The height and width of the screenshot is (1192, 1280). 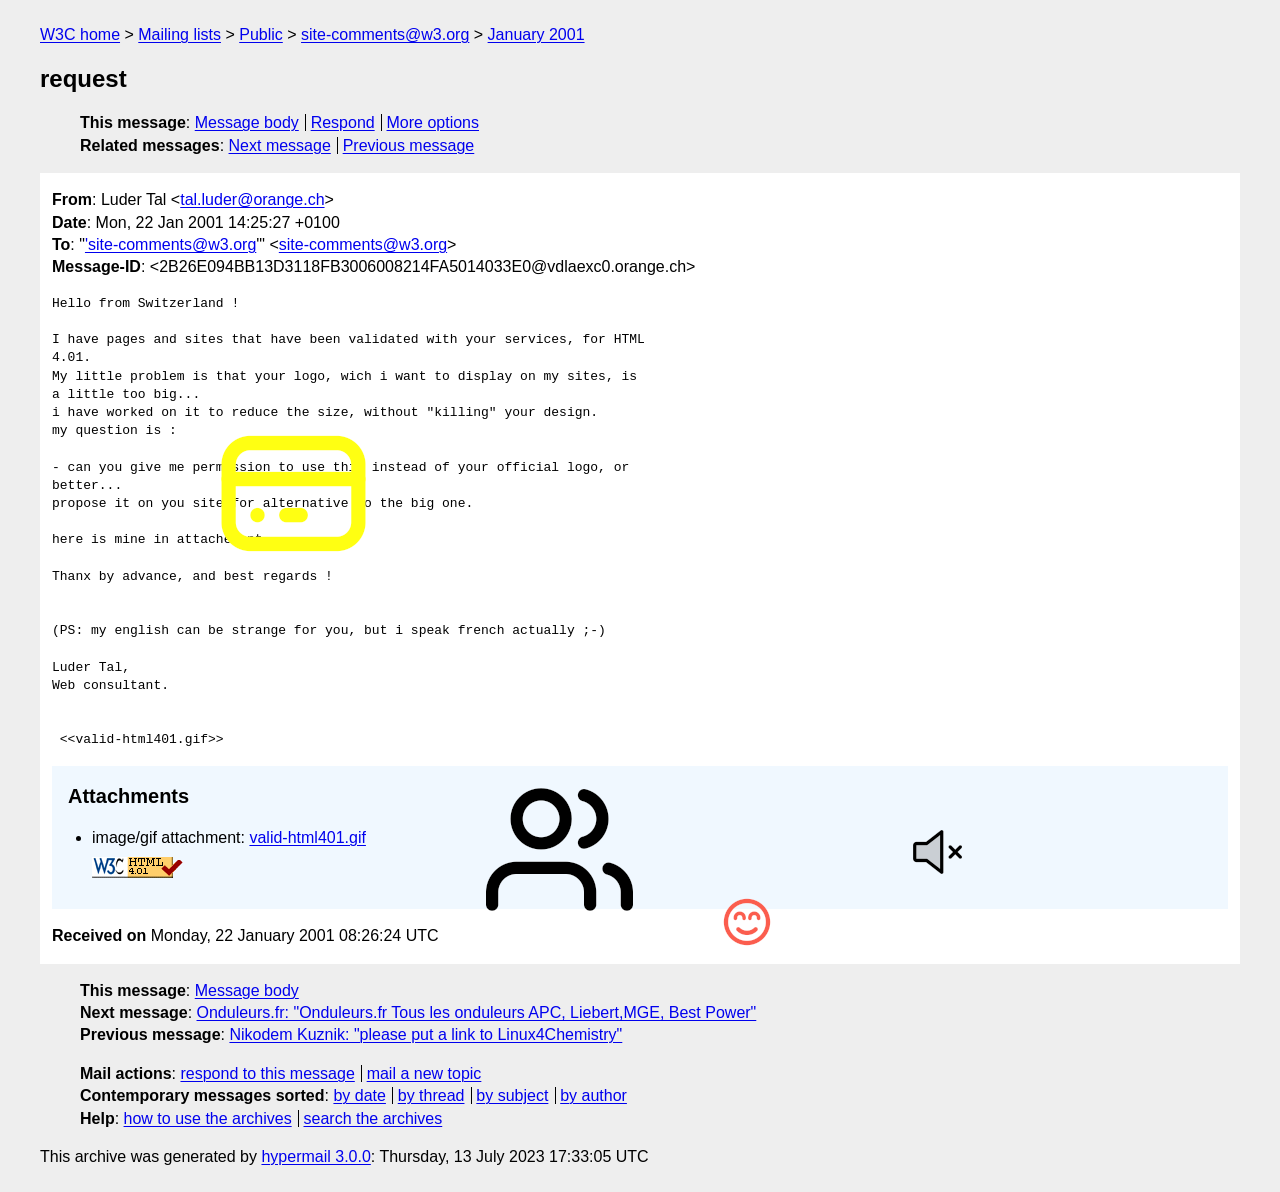 I want to click on add a positive reaction or emoji, so click(x=747, y=922).